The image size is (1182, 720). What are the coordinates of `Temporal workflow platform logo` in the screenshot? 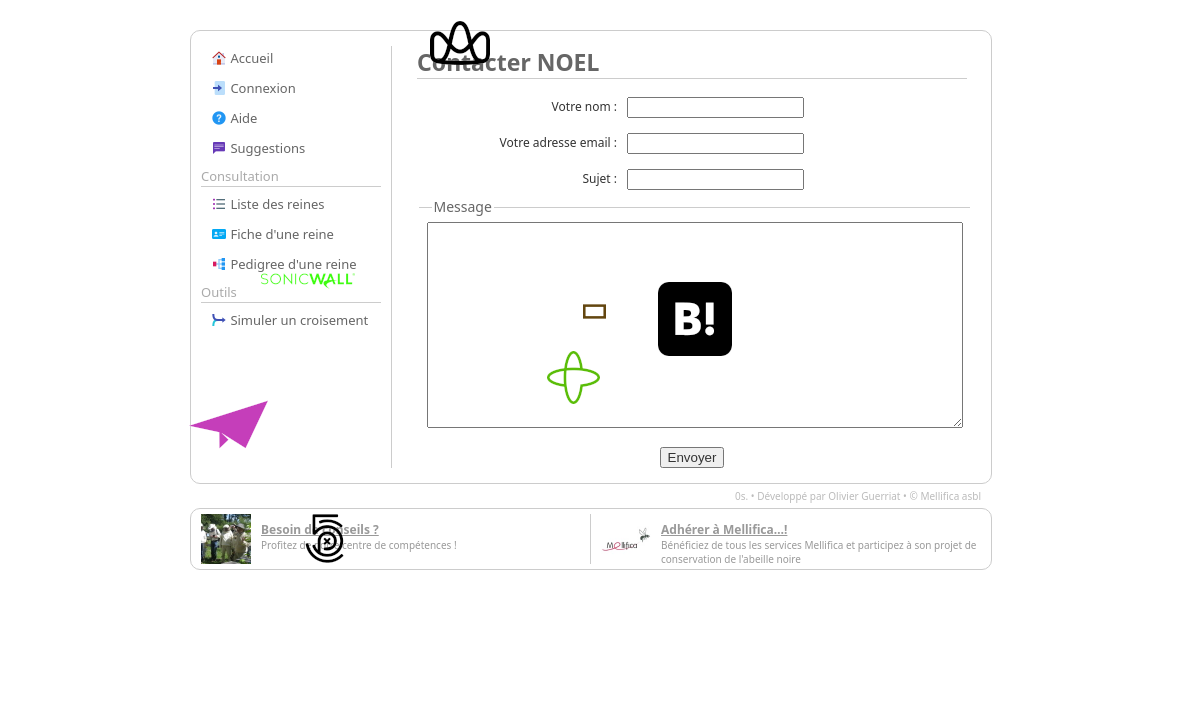 It's located at (573, 377).